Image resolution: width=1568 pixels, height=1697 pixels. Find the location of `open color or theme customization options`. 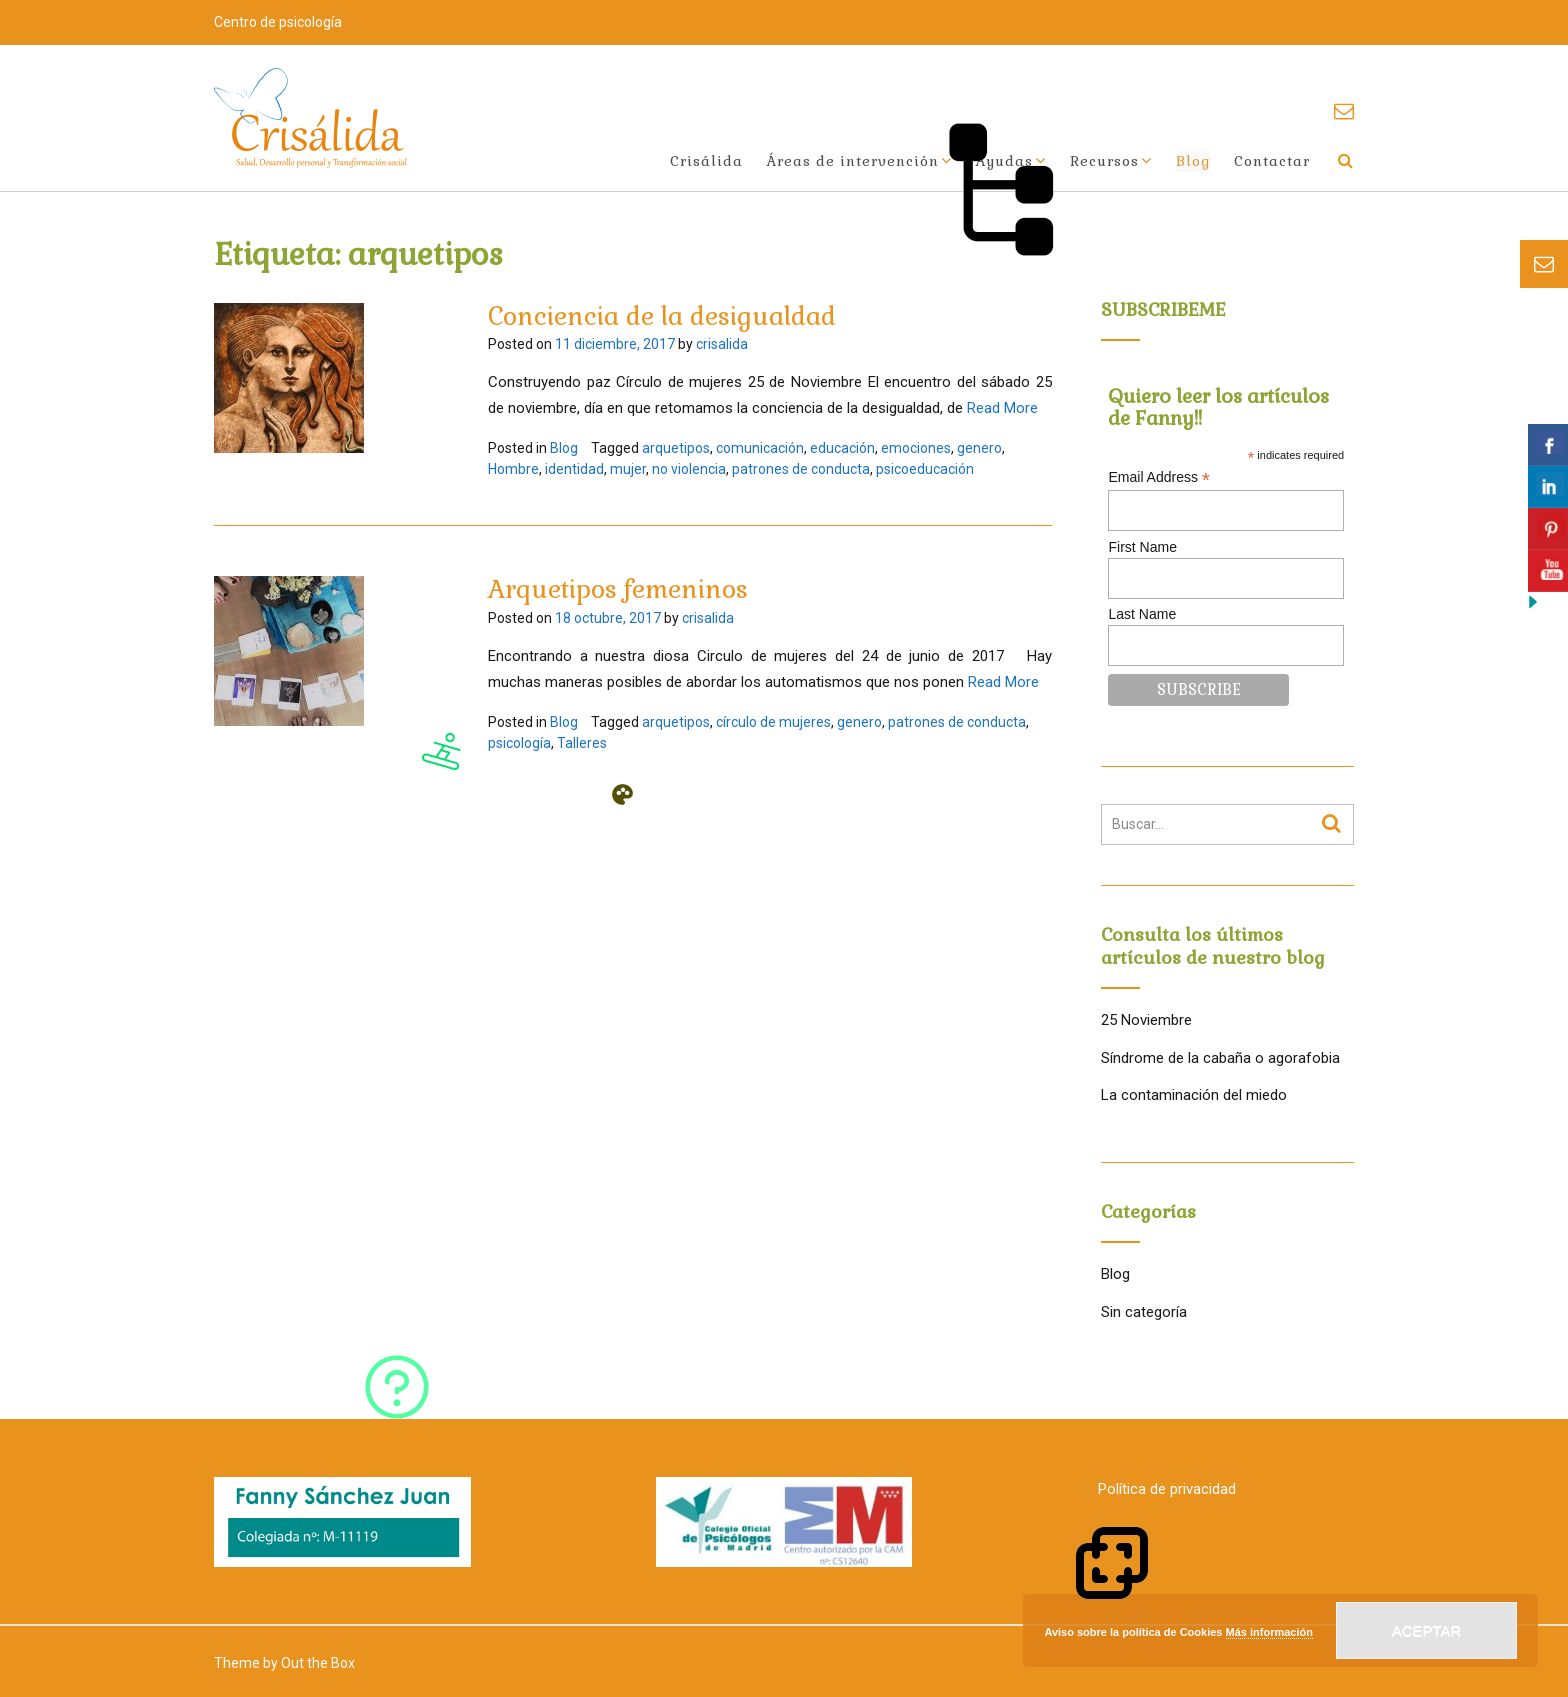

open color or theme customization options is located at coordinates (622, 794).